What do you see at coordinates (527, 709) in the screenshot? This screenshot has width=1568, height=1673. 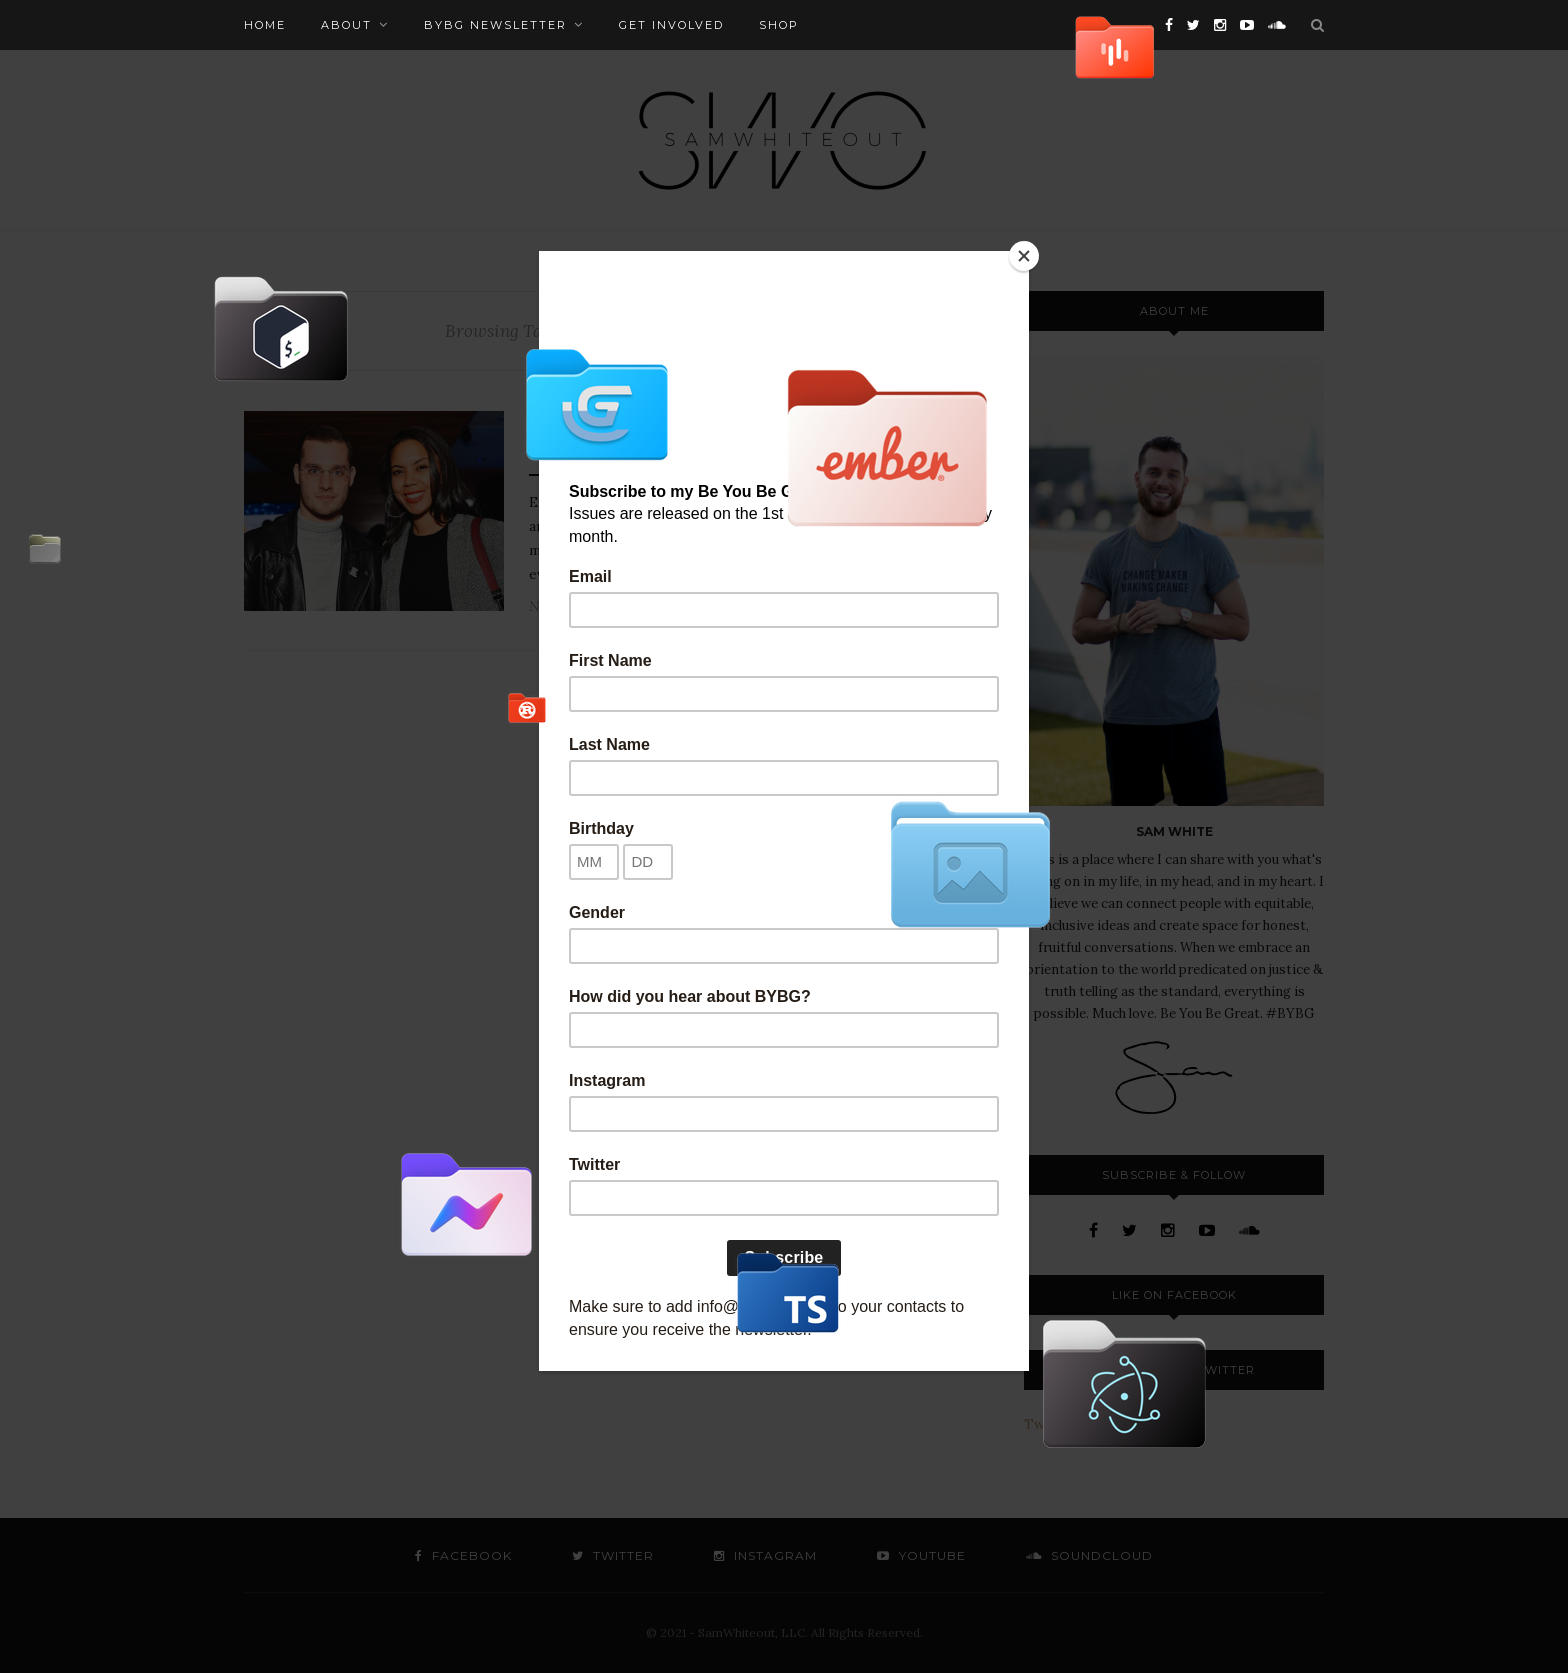 I see `open folder containing rust programming projects` at bounding box center [527, 709].